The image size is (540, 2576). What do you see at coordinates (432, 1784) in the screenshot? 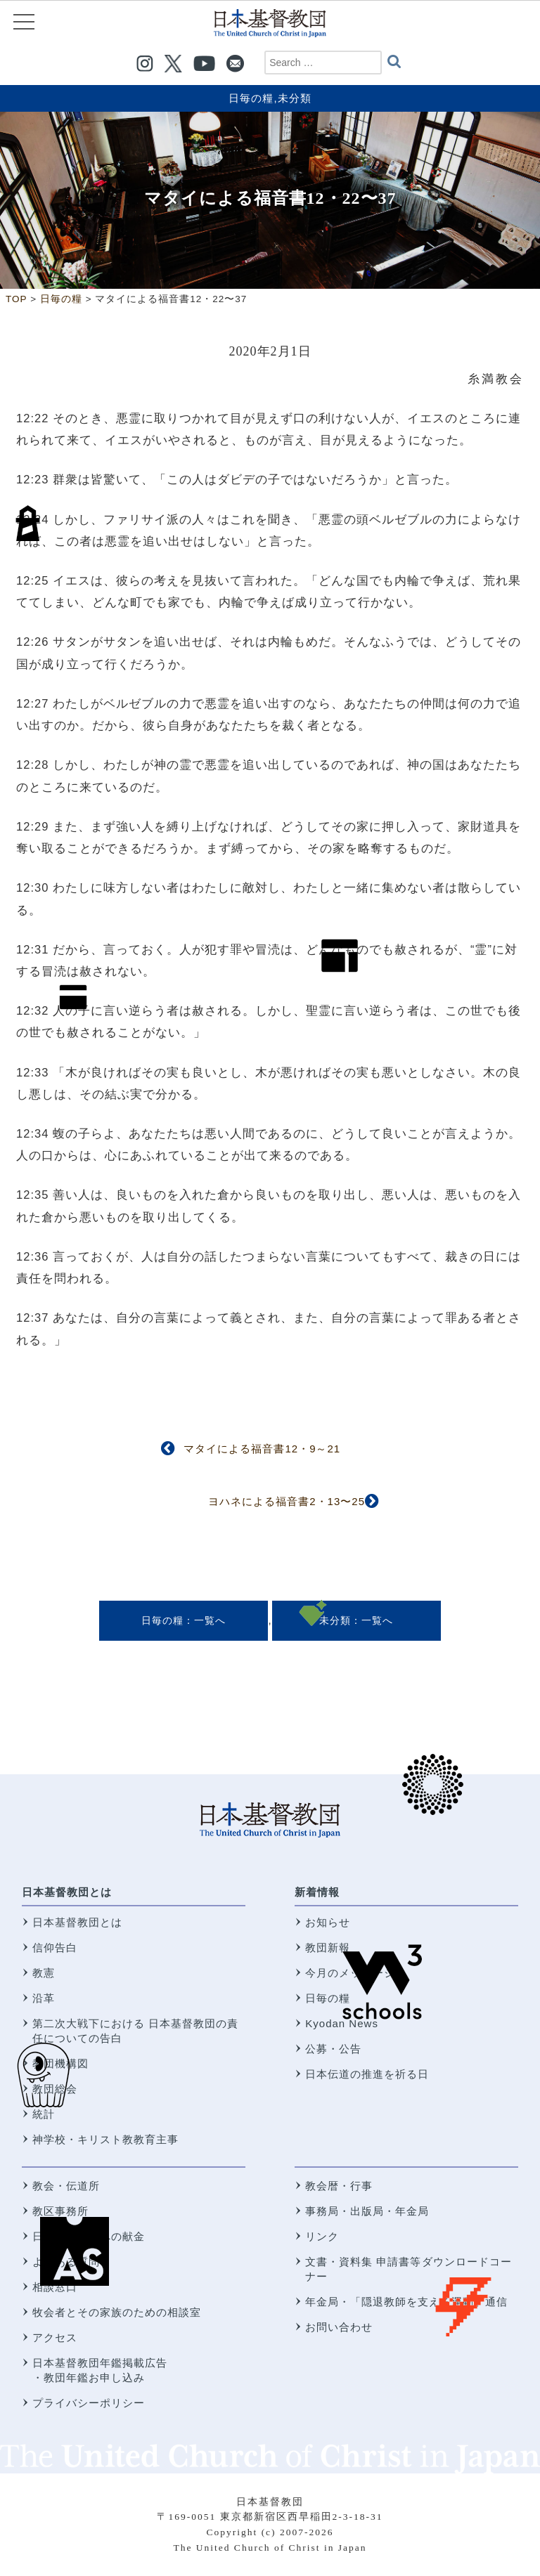
I see `link to figshare research repository` at bounding box center [432, 1784].